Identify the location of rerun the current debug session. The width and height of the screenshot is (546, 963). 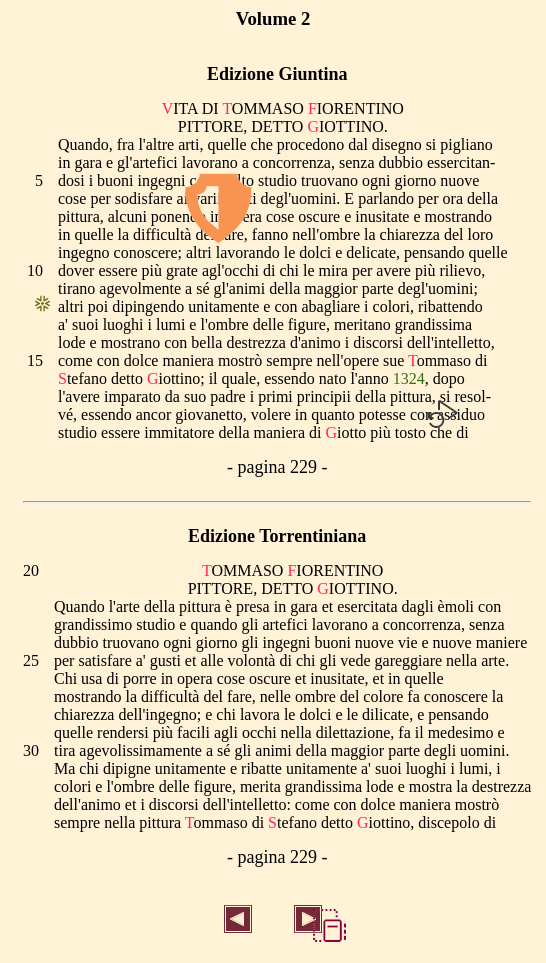
(444, 412).